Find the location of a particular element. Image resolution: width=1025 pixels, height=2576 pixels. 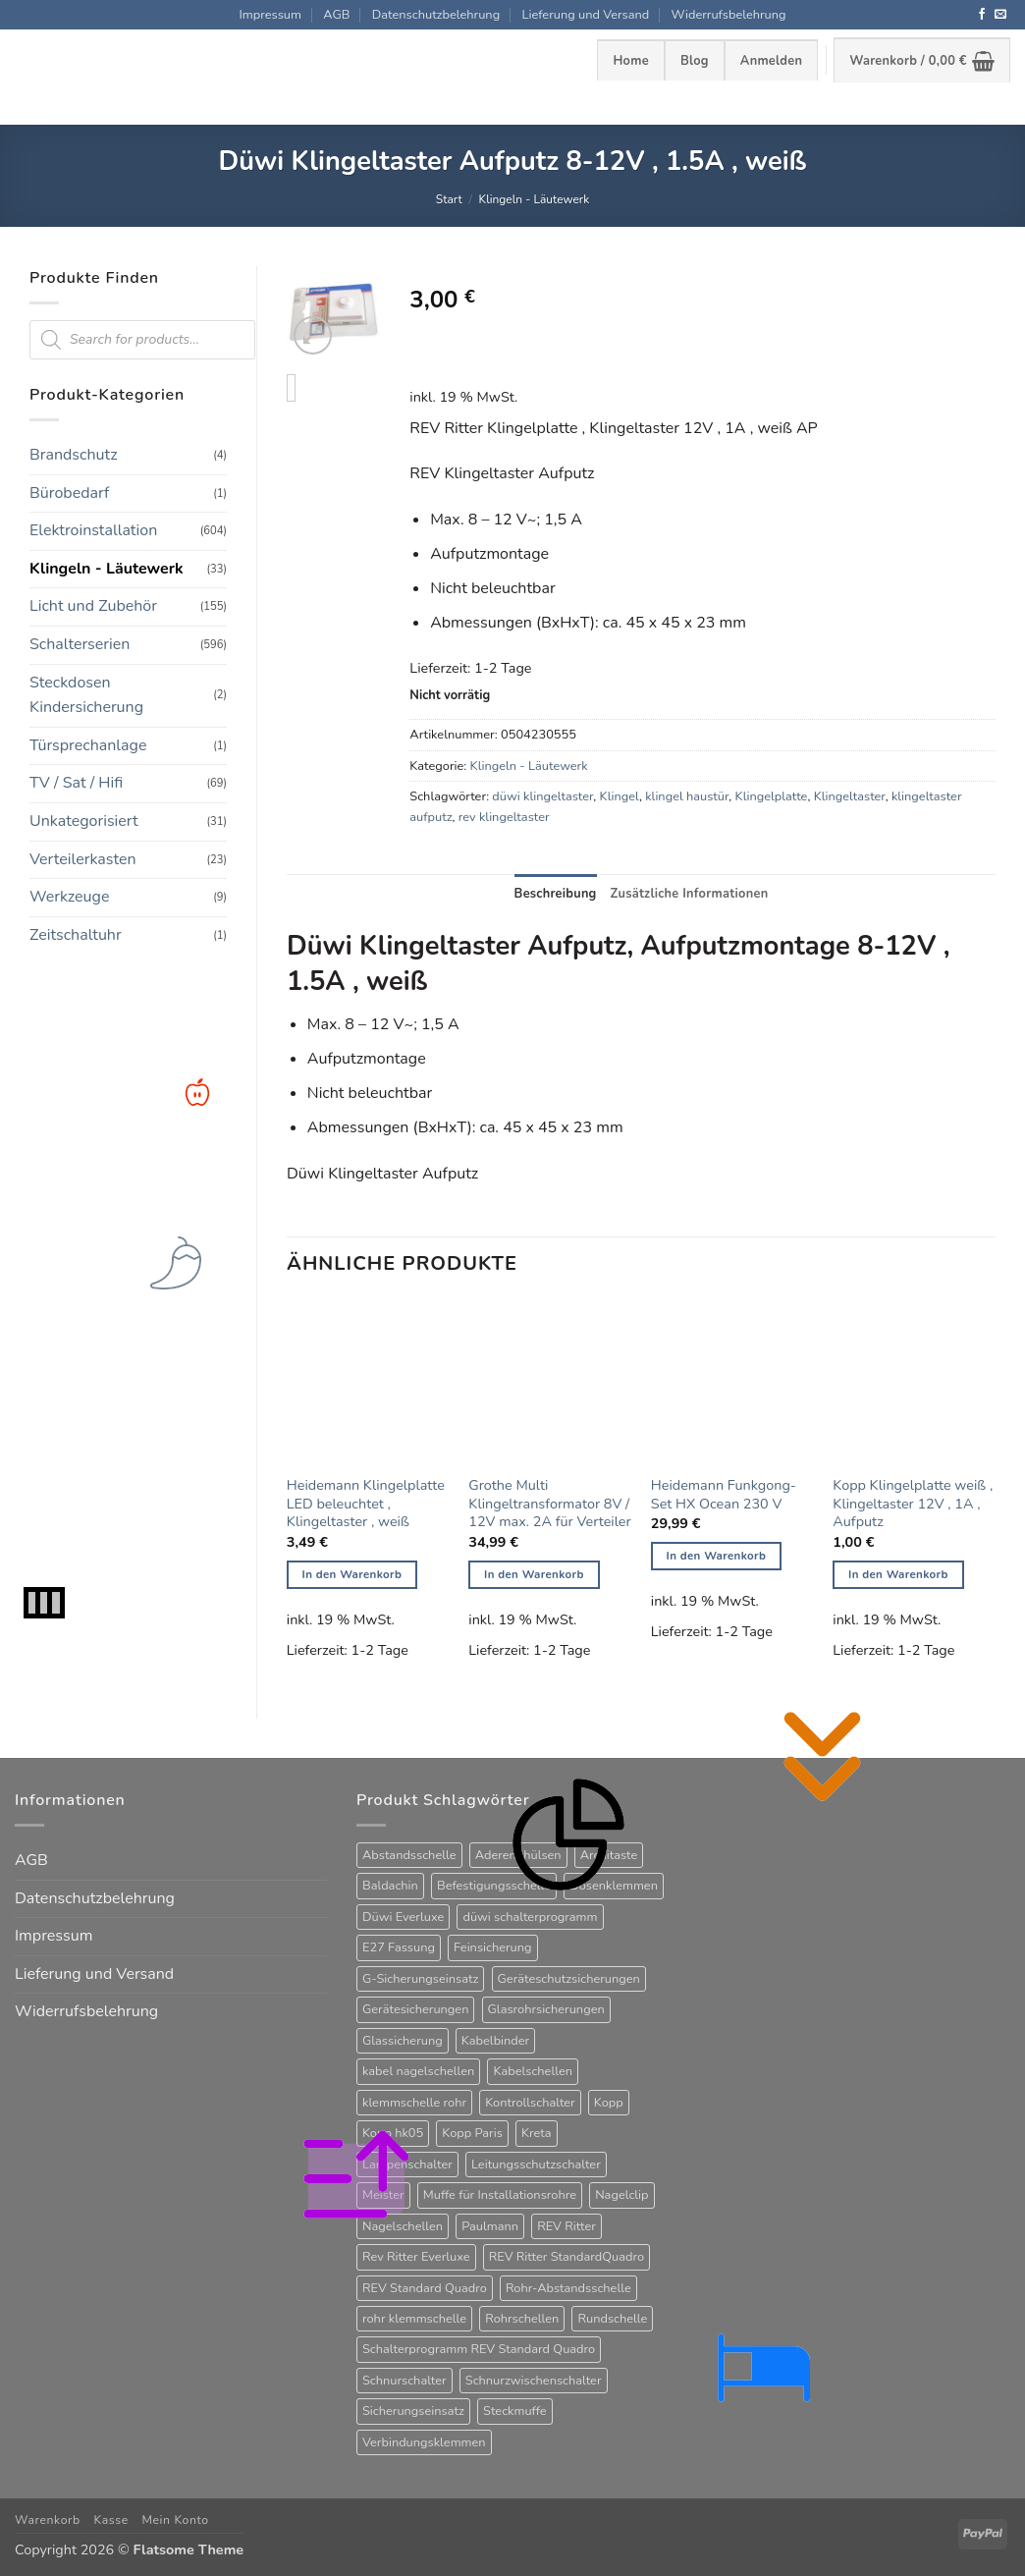

view nutrition information is located at coordinates (197, 1092).